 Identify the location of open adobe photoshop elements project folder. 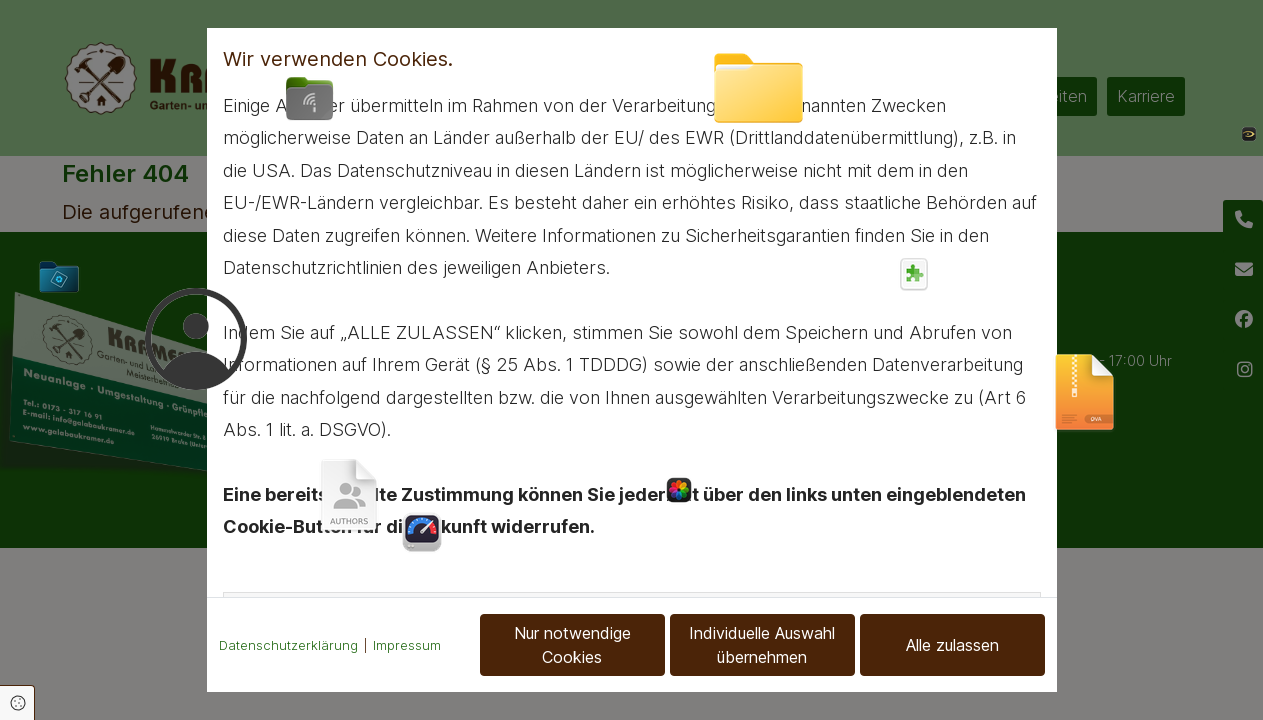
(59, 278).